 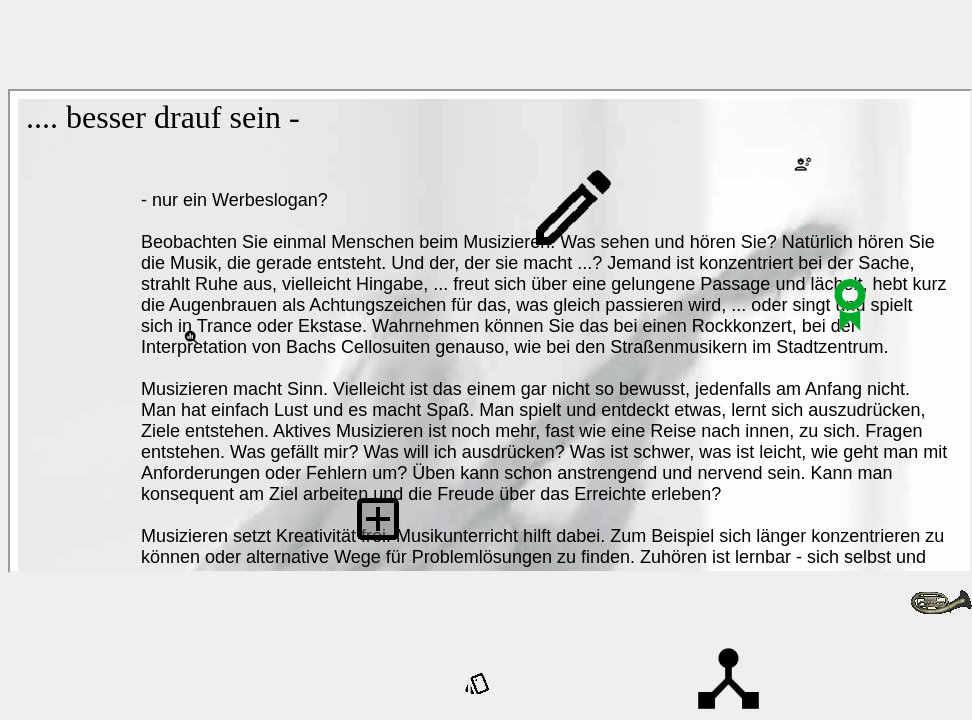 I want to click on connect or manage linked devices, so click(x=728, y=678).